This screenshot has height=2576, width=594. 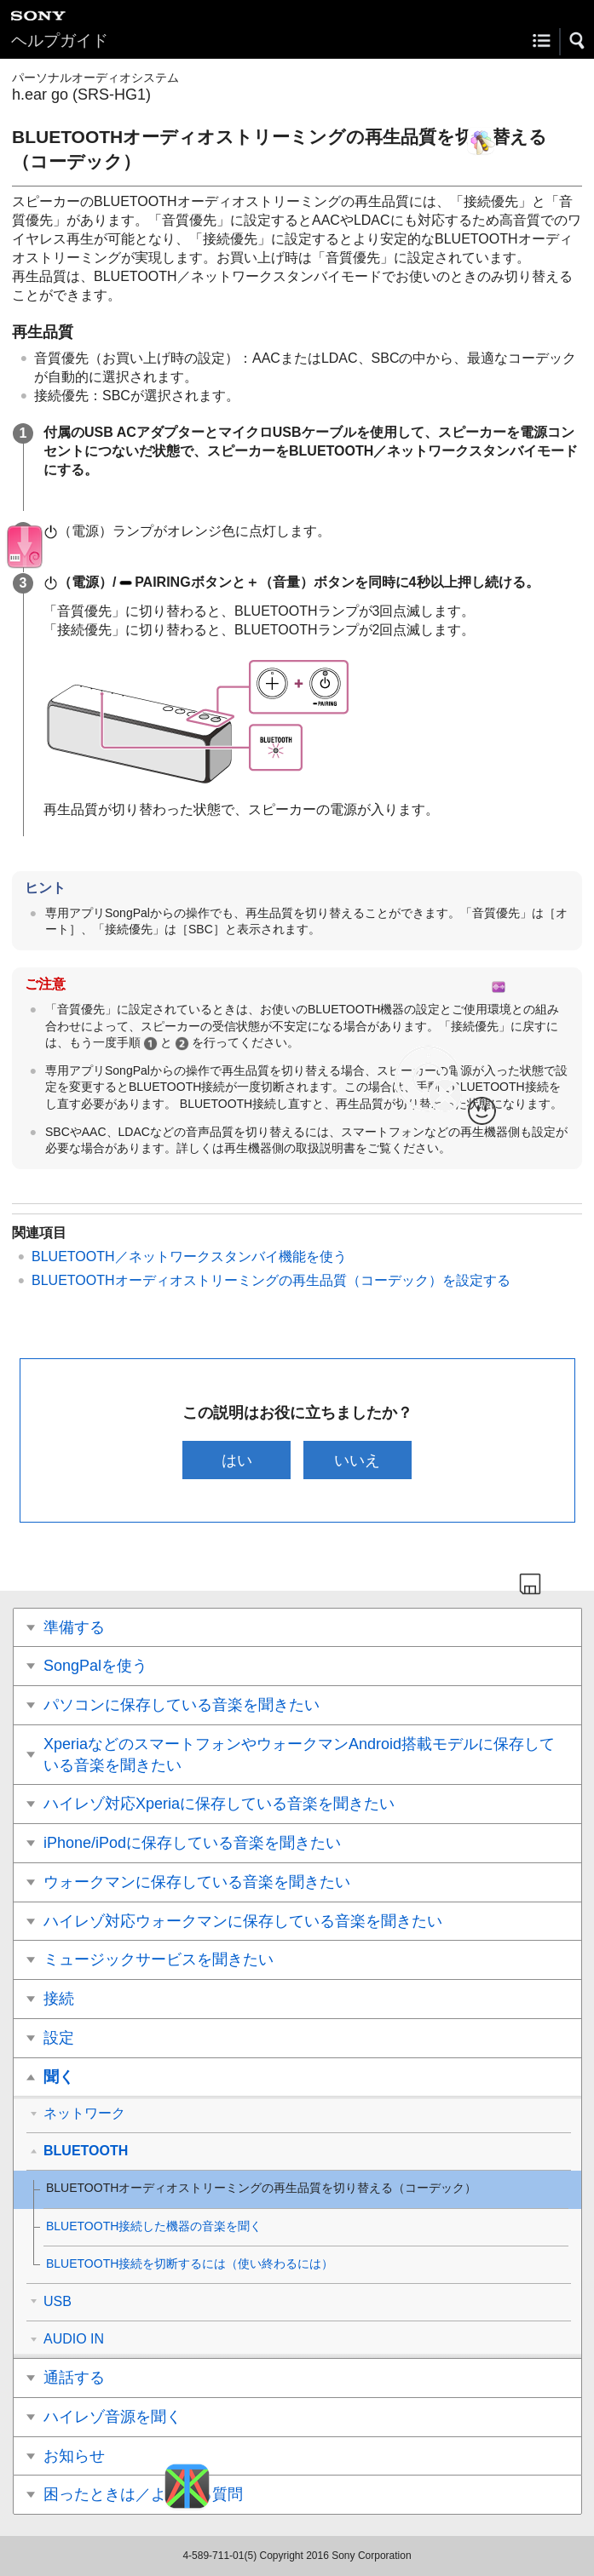 I want to click on open beeref reference image board app, so click(x=481, y=141).